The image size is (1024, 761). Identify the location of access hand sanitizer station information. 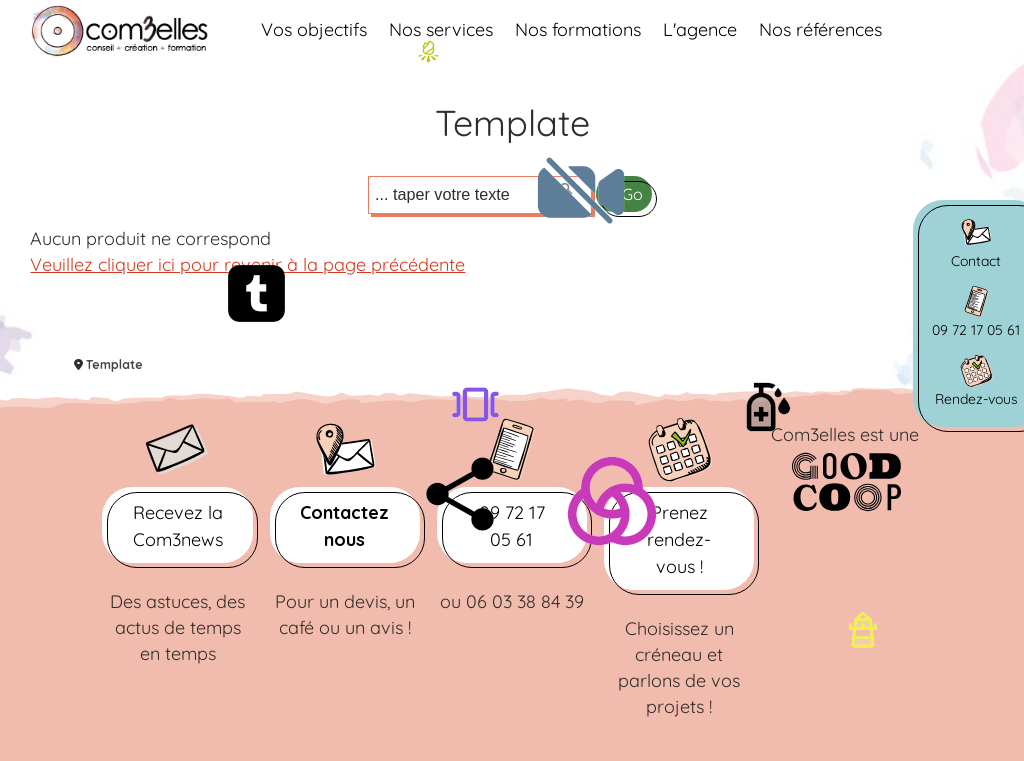
(766, 407).